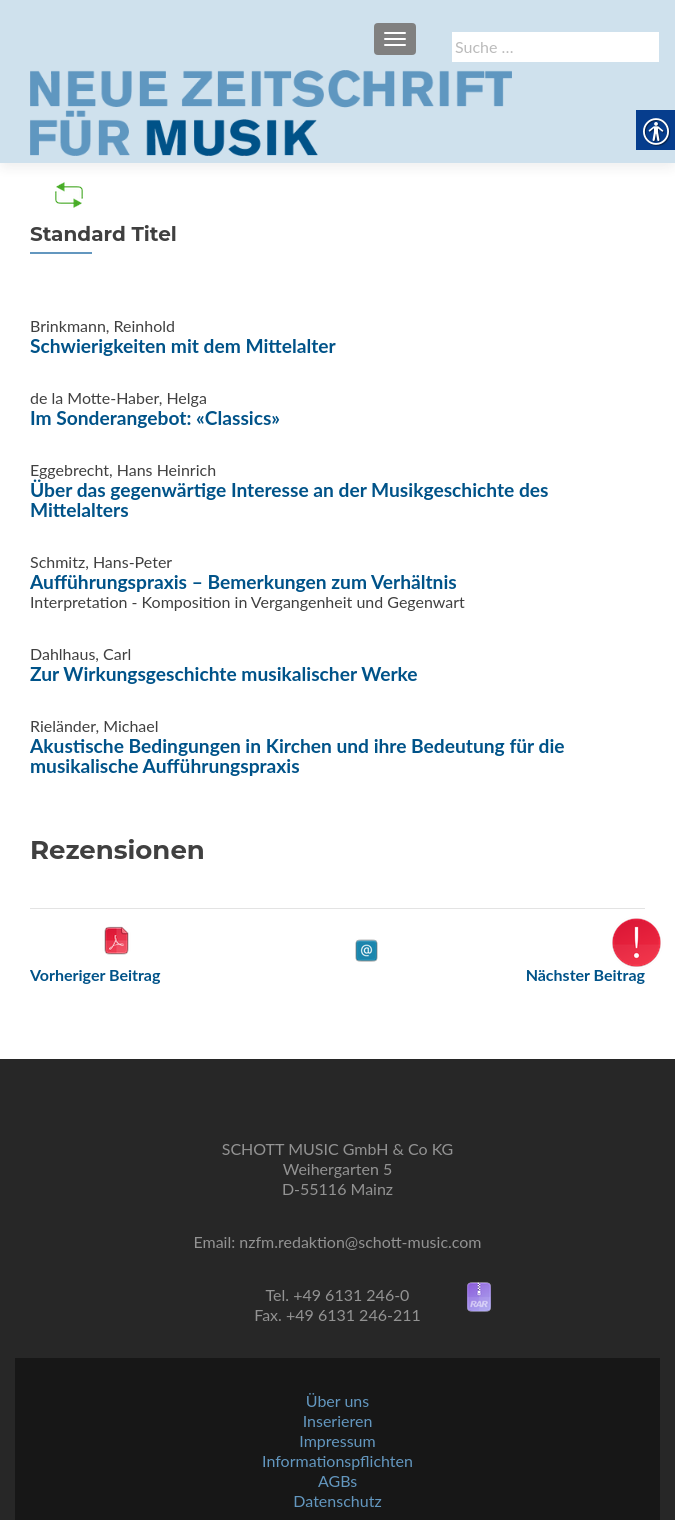 This screenshot has width=675, height=1520. What do you see at coordinates (636, 942) in the screenshot?
I see `indicates an important alert or warning` at bounding box center [636, 942].